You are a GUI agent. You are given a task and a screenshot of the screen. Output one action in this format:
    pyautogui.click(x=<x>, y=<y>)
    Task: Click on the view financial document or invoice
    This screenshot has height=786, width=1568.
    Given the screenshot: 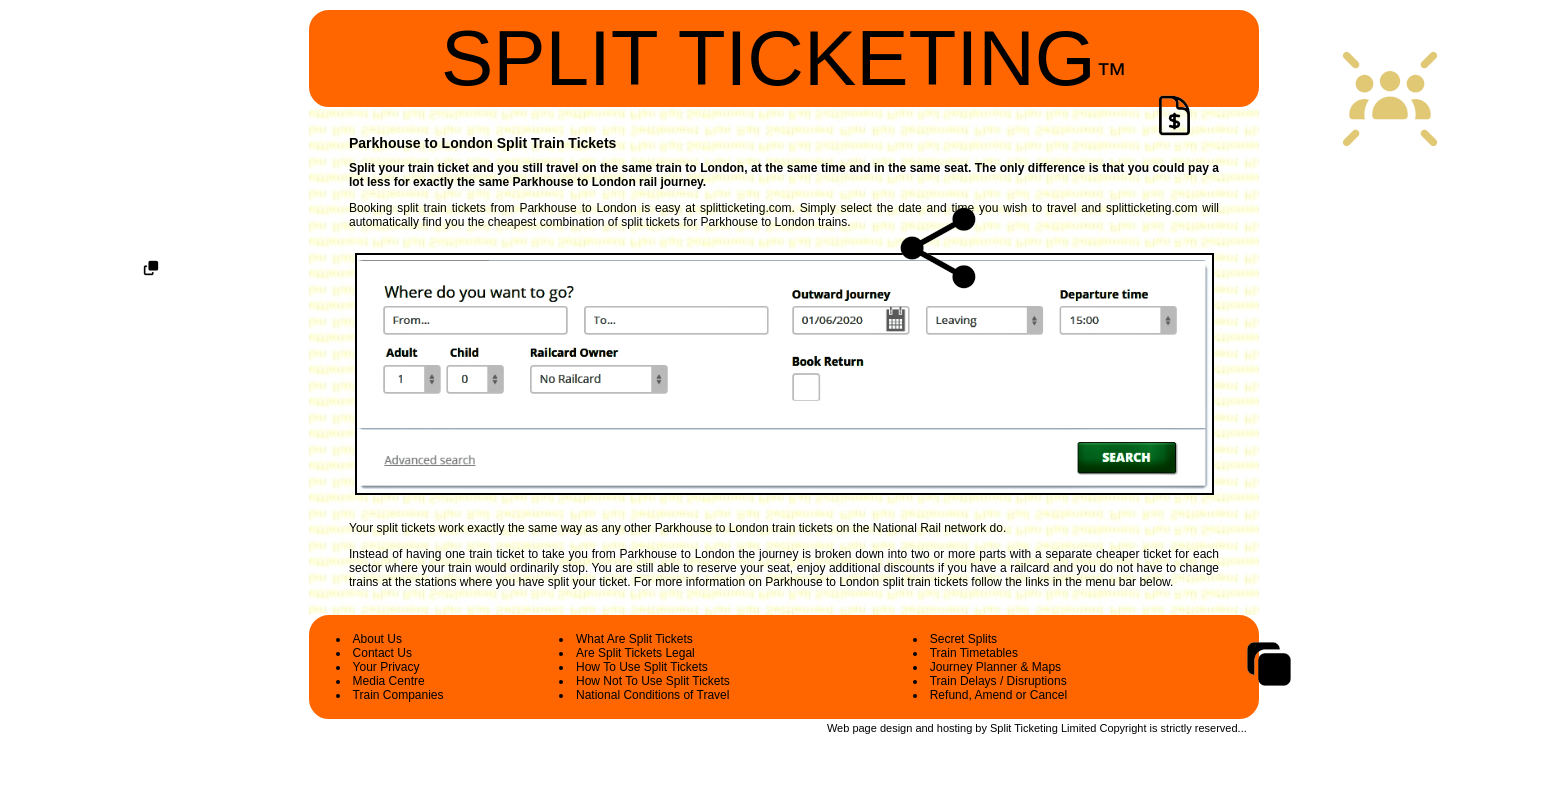 What is the action you would take?
    pyautogui.click(x=1174, y=115)
    